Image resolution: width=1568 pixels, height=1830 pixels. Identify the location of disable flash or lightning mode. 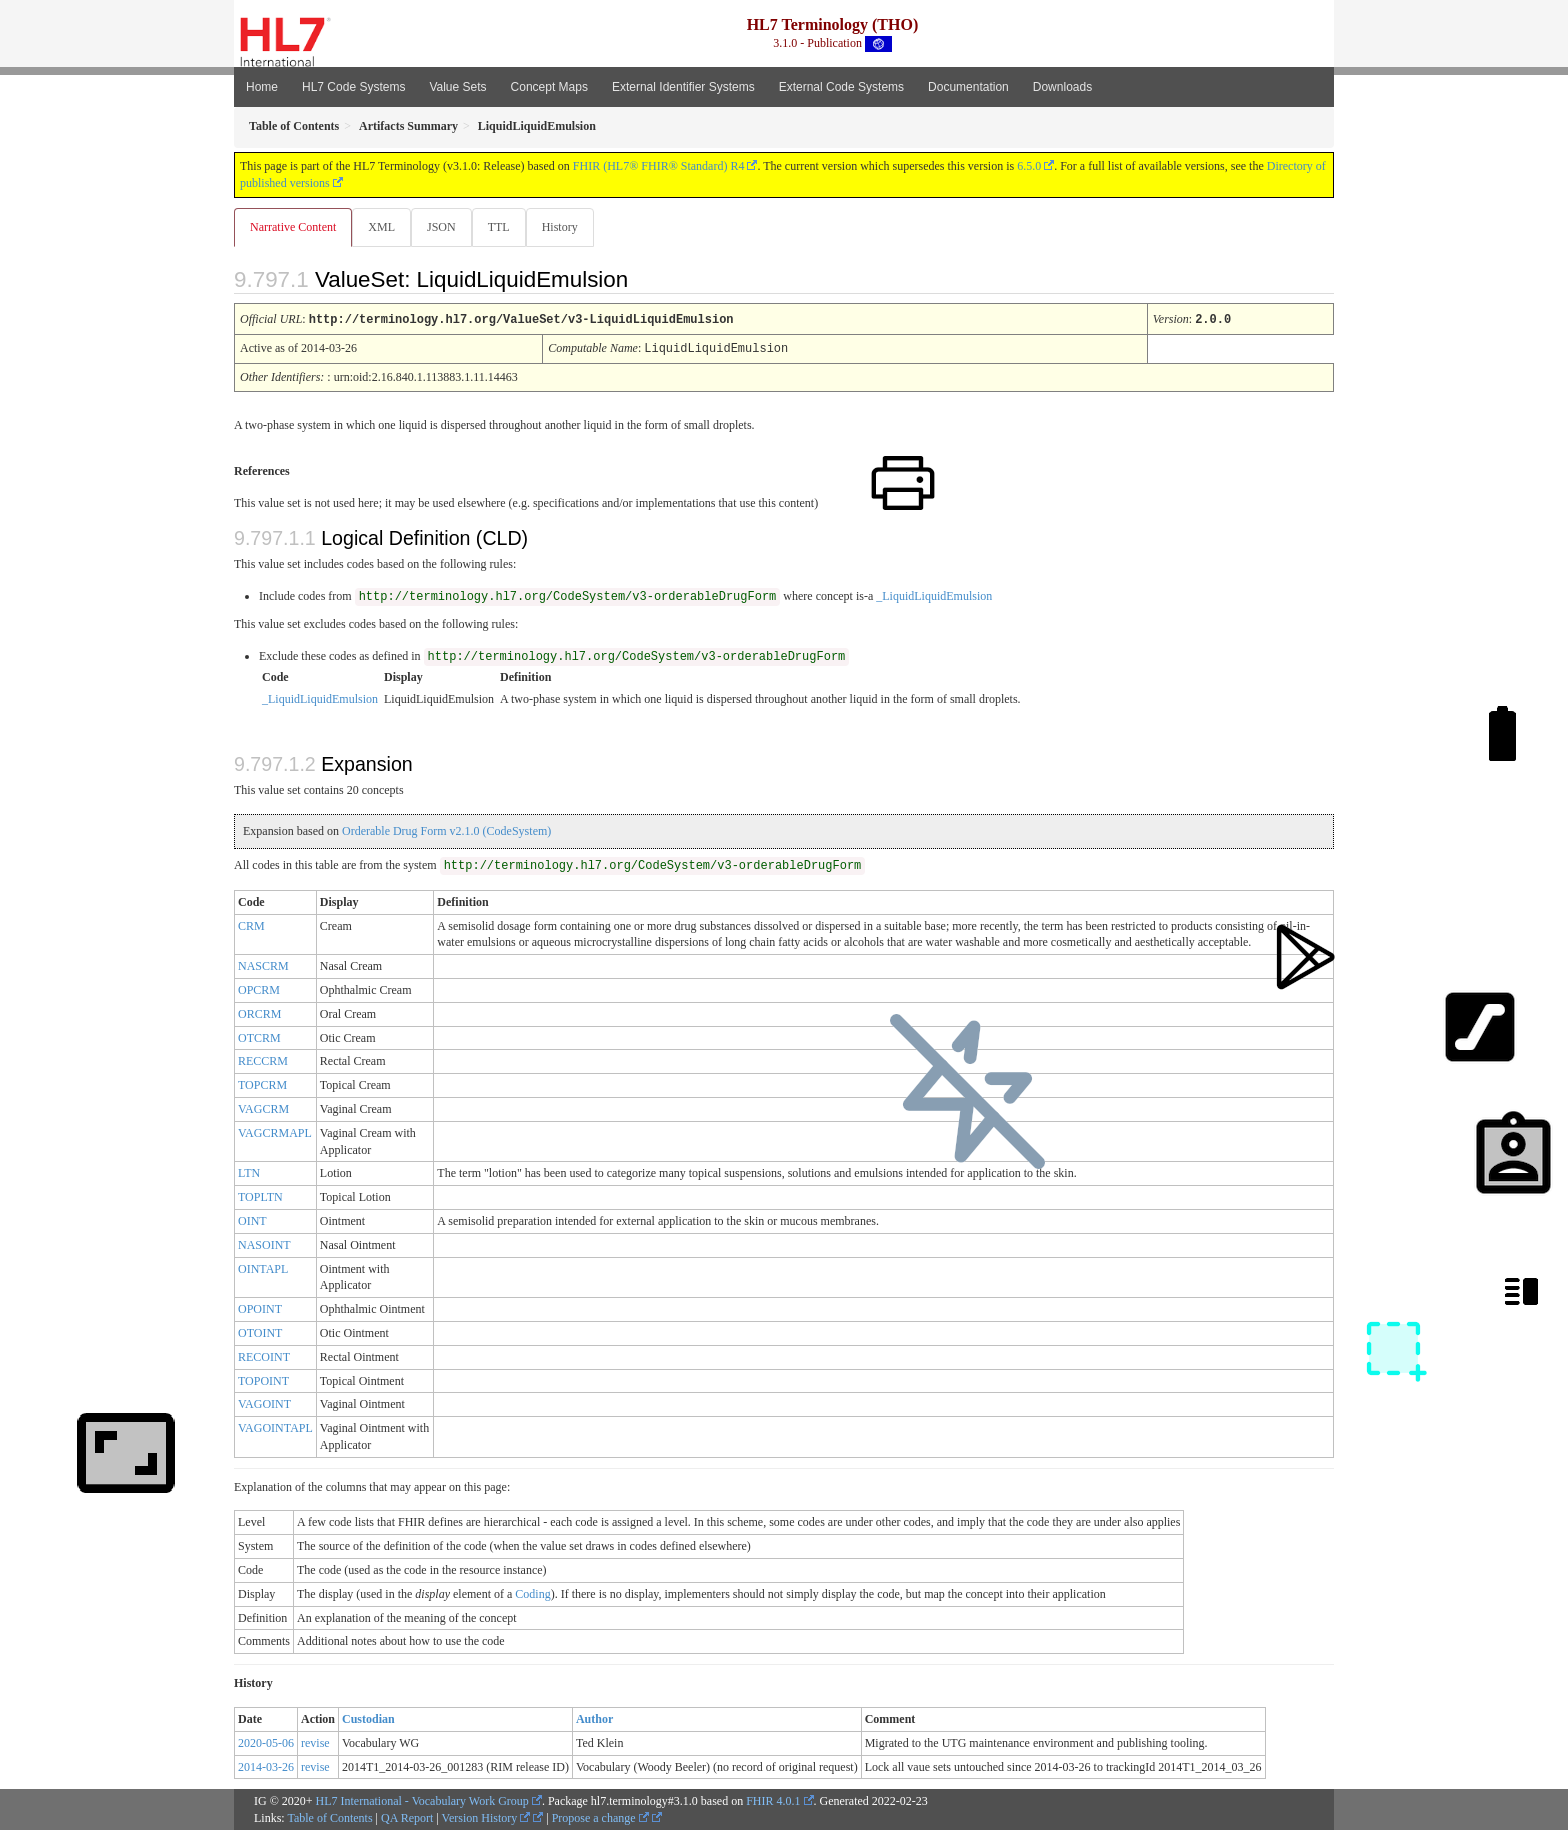
(967, 1091).